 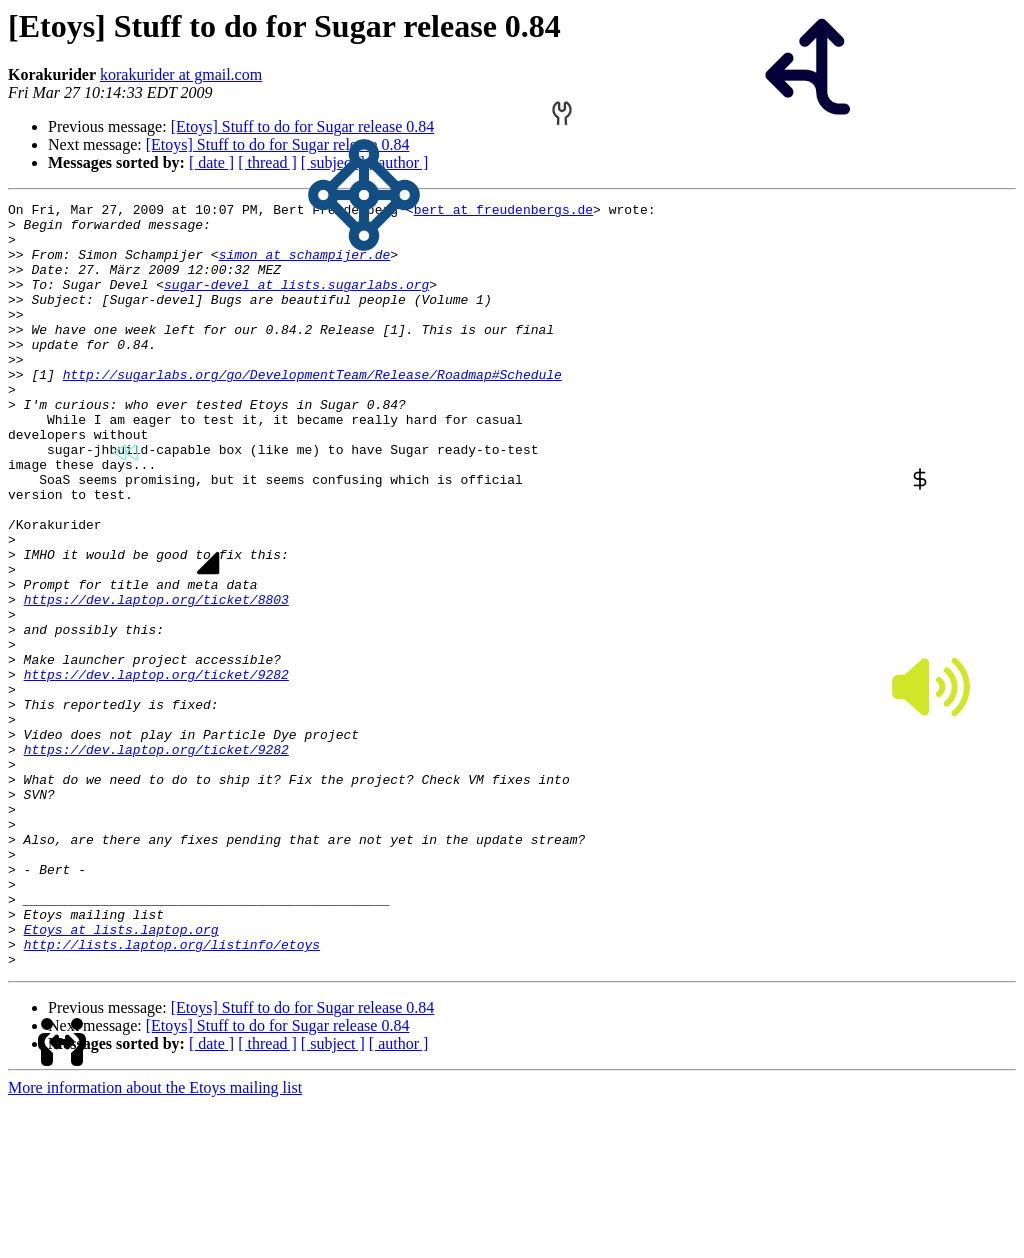 I want to click on indicates full cellular signal strength, so click(x=210, y=564).